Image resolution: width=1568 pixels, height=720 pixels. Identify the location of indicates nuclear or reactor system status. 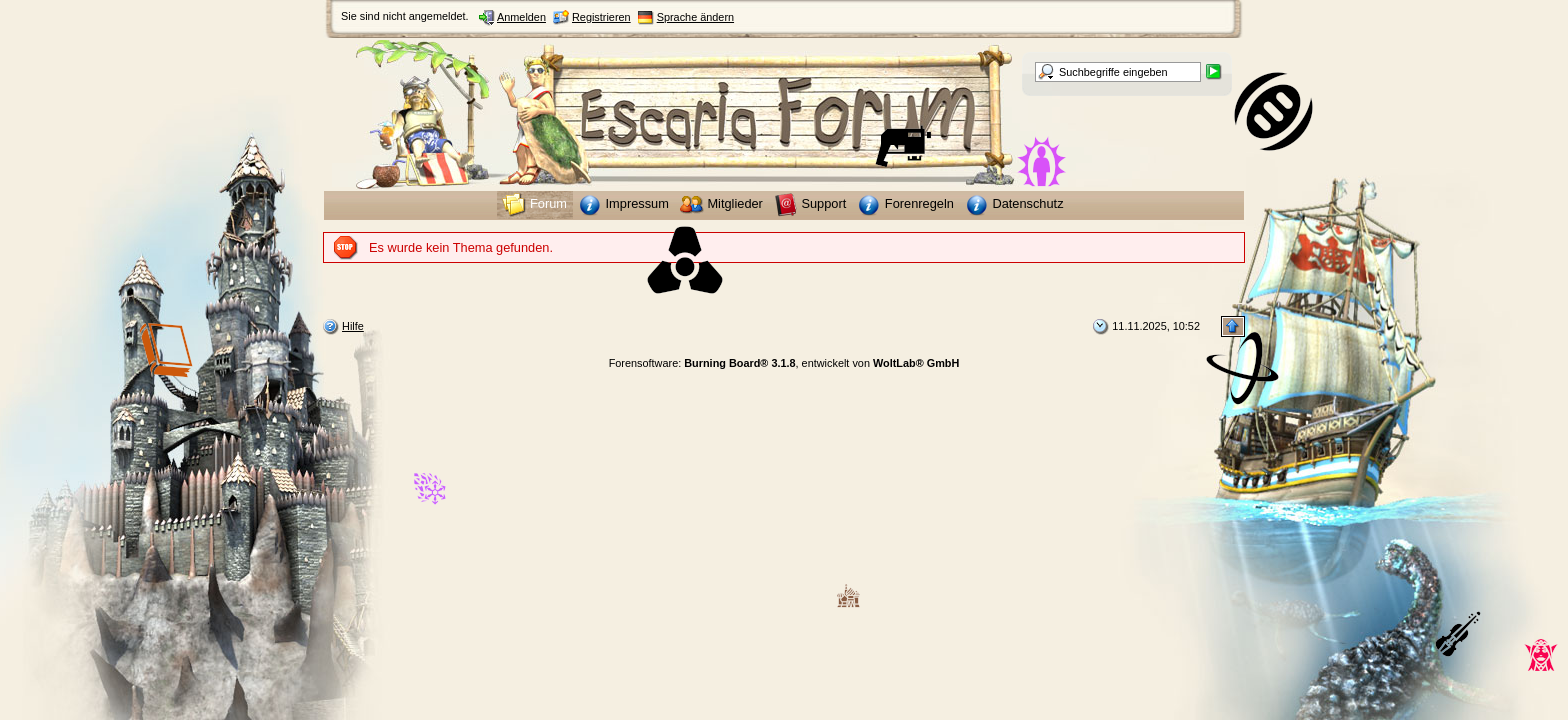
(685, 260).